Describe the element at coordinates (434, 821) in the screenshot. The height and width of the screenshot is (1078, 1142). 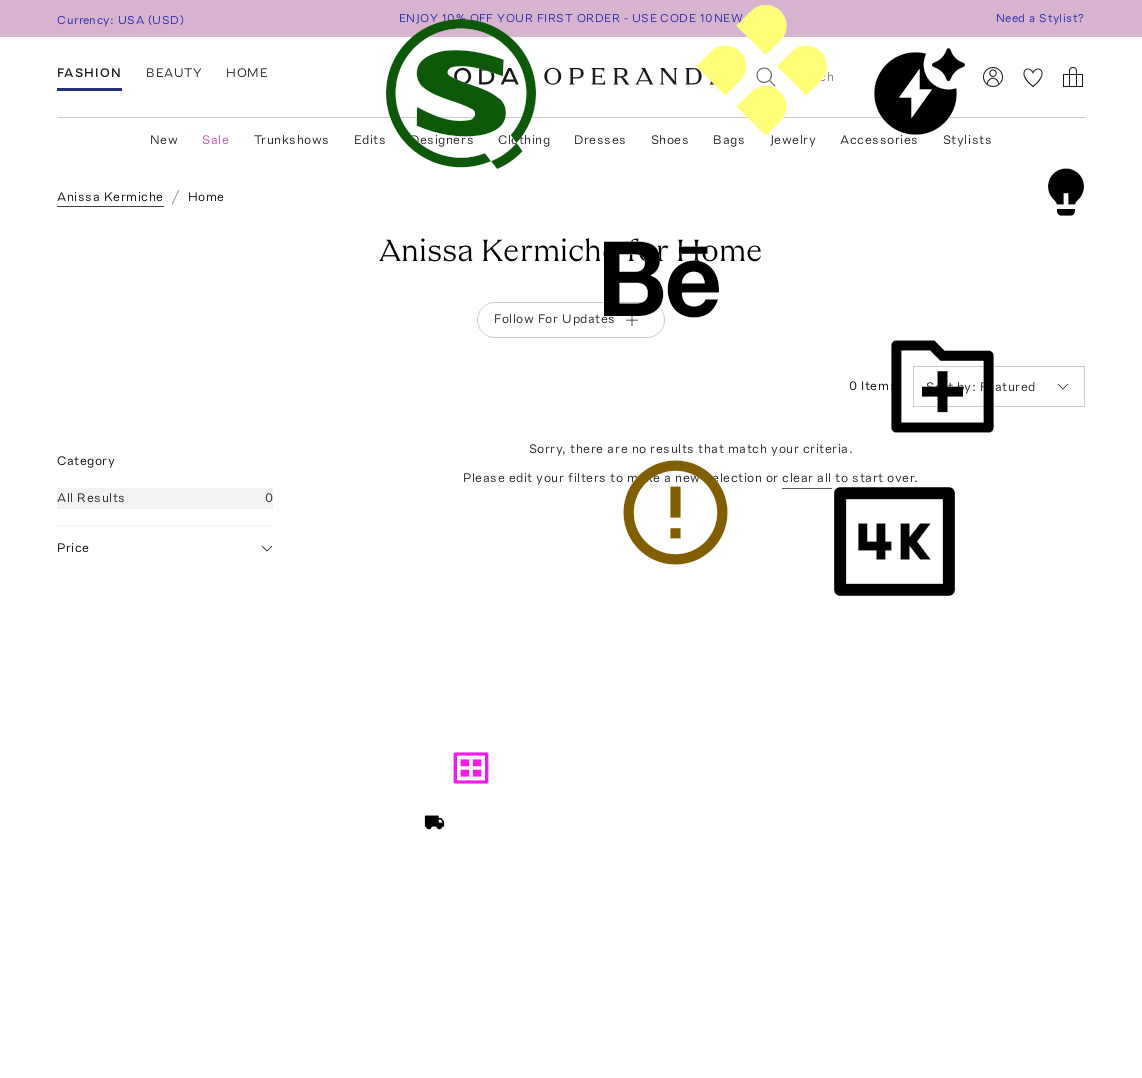
I see `track your delivery or shipment` at that location.